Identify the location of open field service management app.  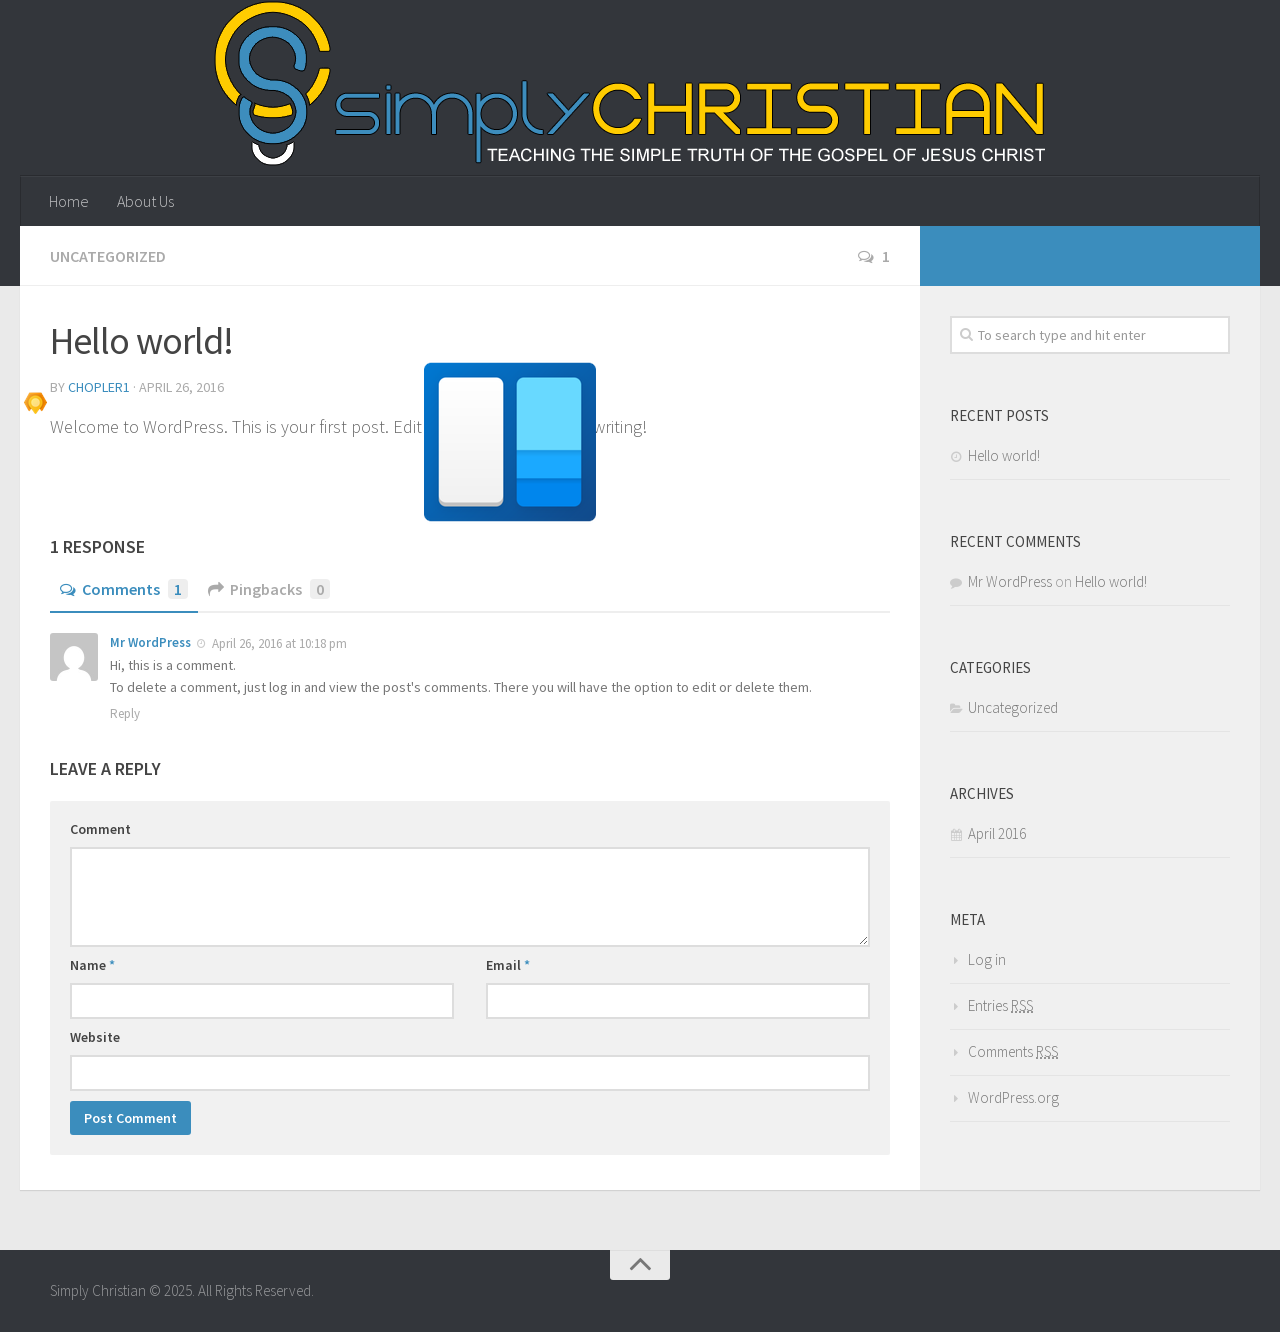
(35, 402).